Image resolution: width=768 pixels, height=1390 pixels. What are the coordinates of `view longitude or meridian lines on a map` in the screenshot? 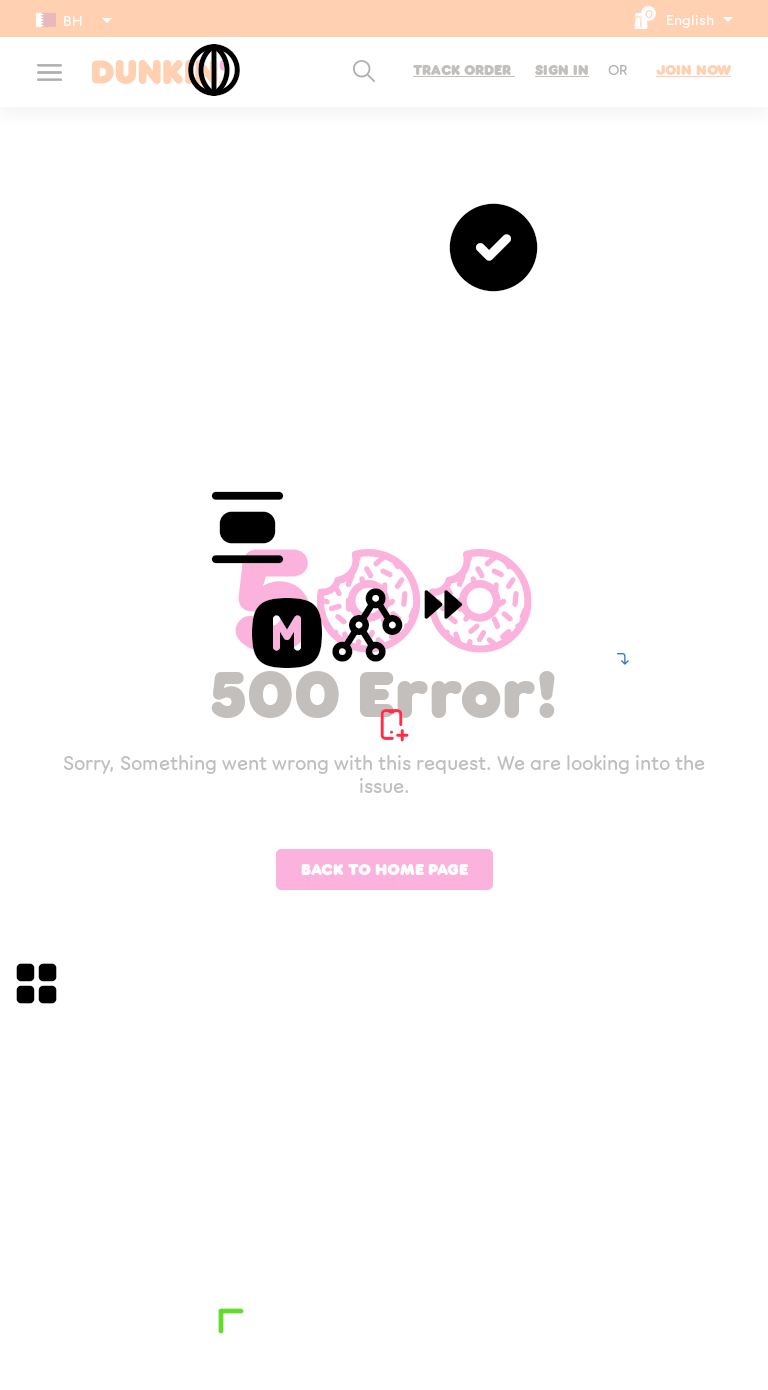 It's located at (214, 70).